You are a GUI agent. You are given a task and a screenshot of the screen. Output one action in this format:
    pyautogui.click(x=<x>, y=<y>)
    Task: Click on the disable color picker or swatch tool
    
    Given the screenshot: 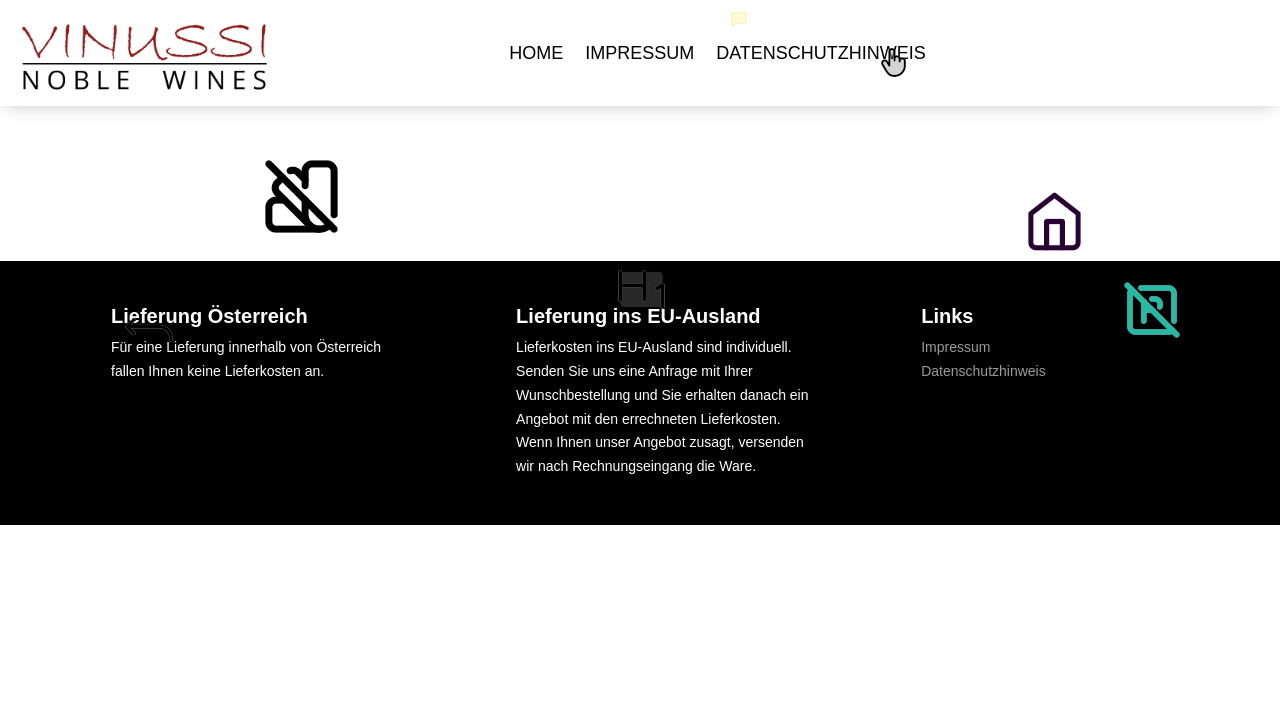 What is the action you would take?
    pyautogui.click(x=301, y=196)
    